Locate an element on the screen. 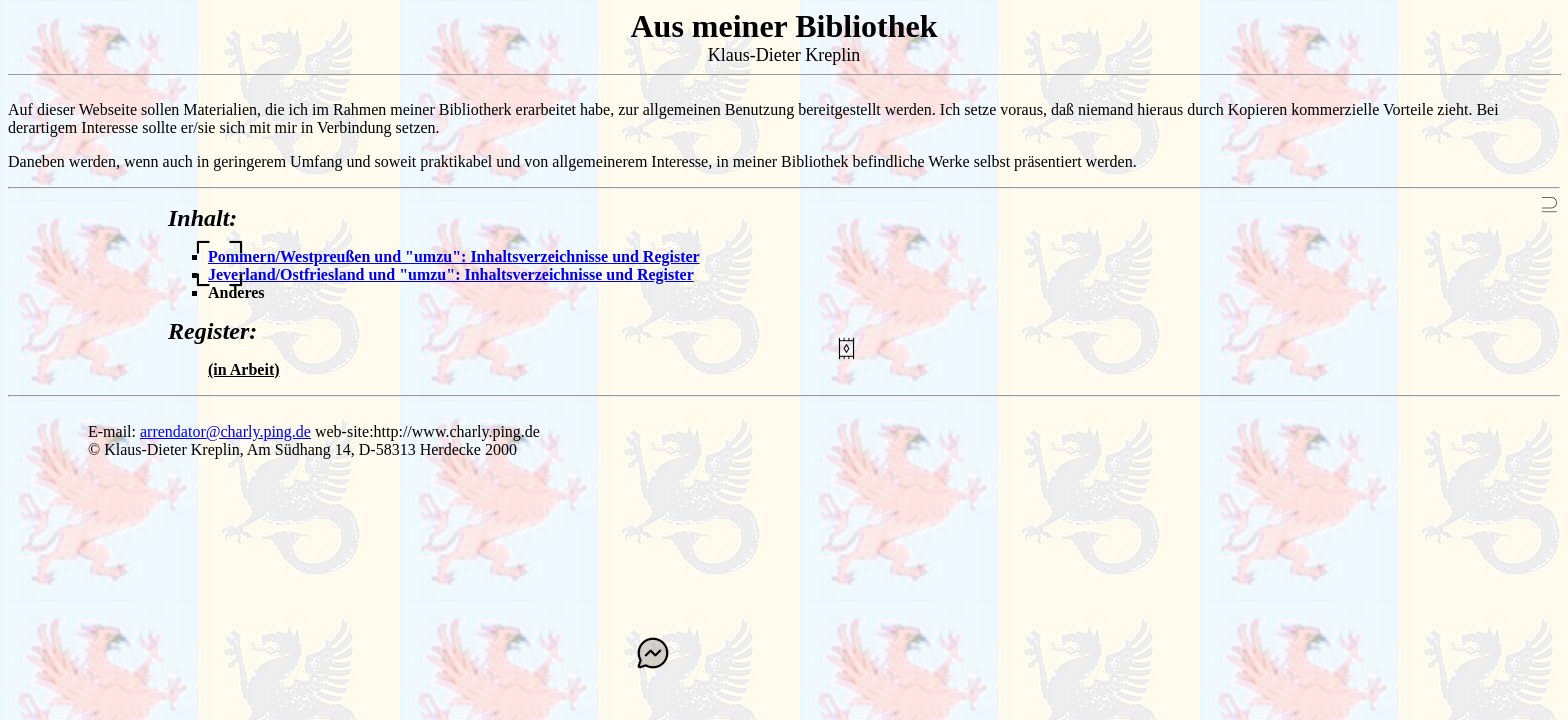 Image resolution: width=1568 pixels, height=720 pixels. indicates a superset relationship in mathematical notation is located at coordinates (1549, 205).